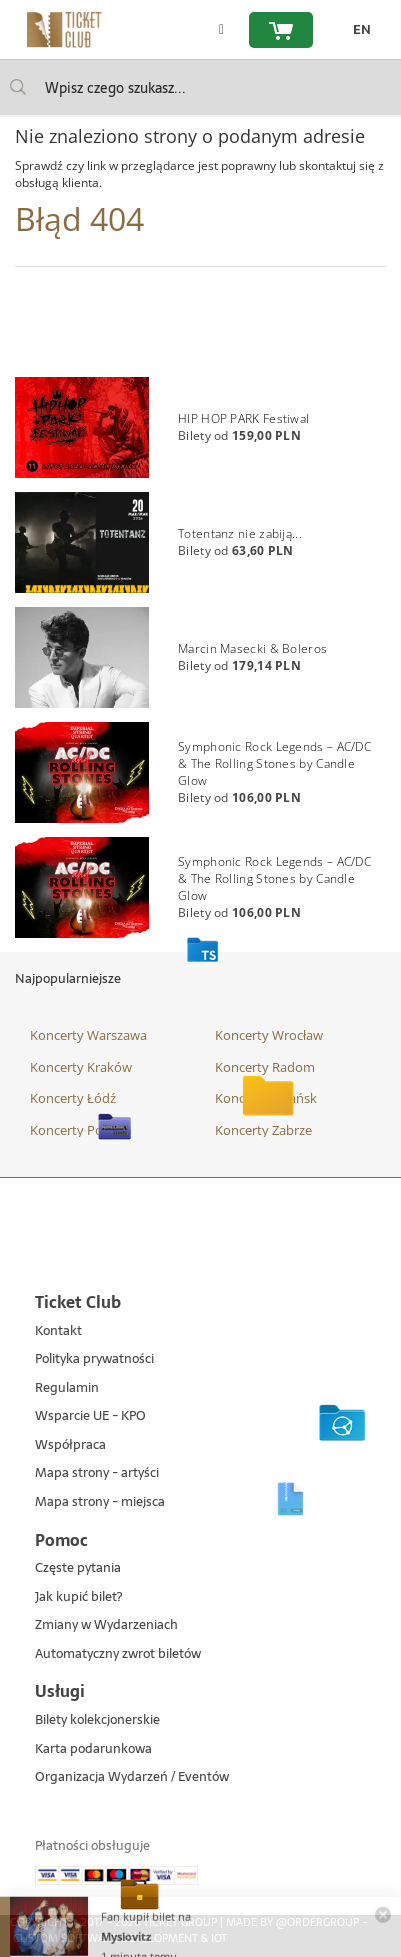  I want to click on a VirtualBox virtual machine disk file, so click(290, 1499).